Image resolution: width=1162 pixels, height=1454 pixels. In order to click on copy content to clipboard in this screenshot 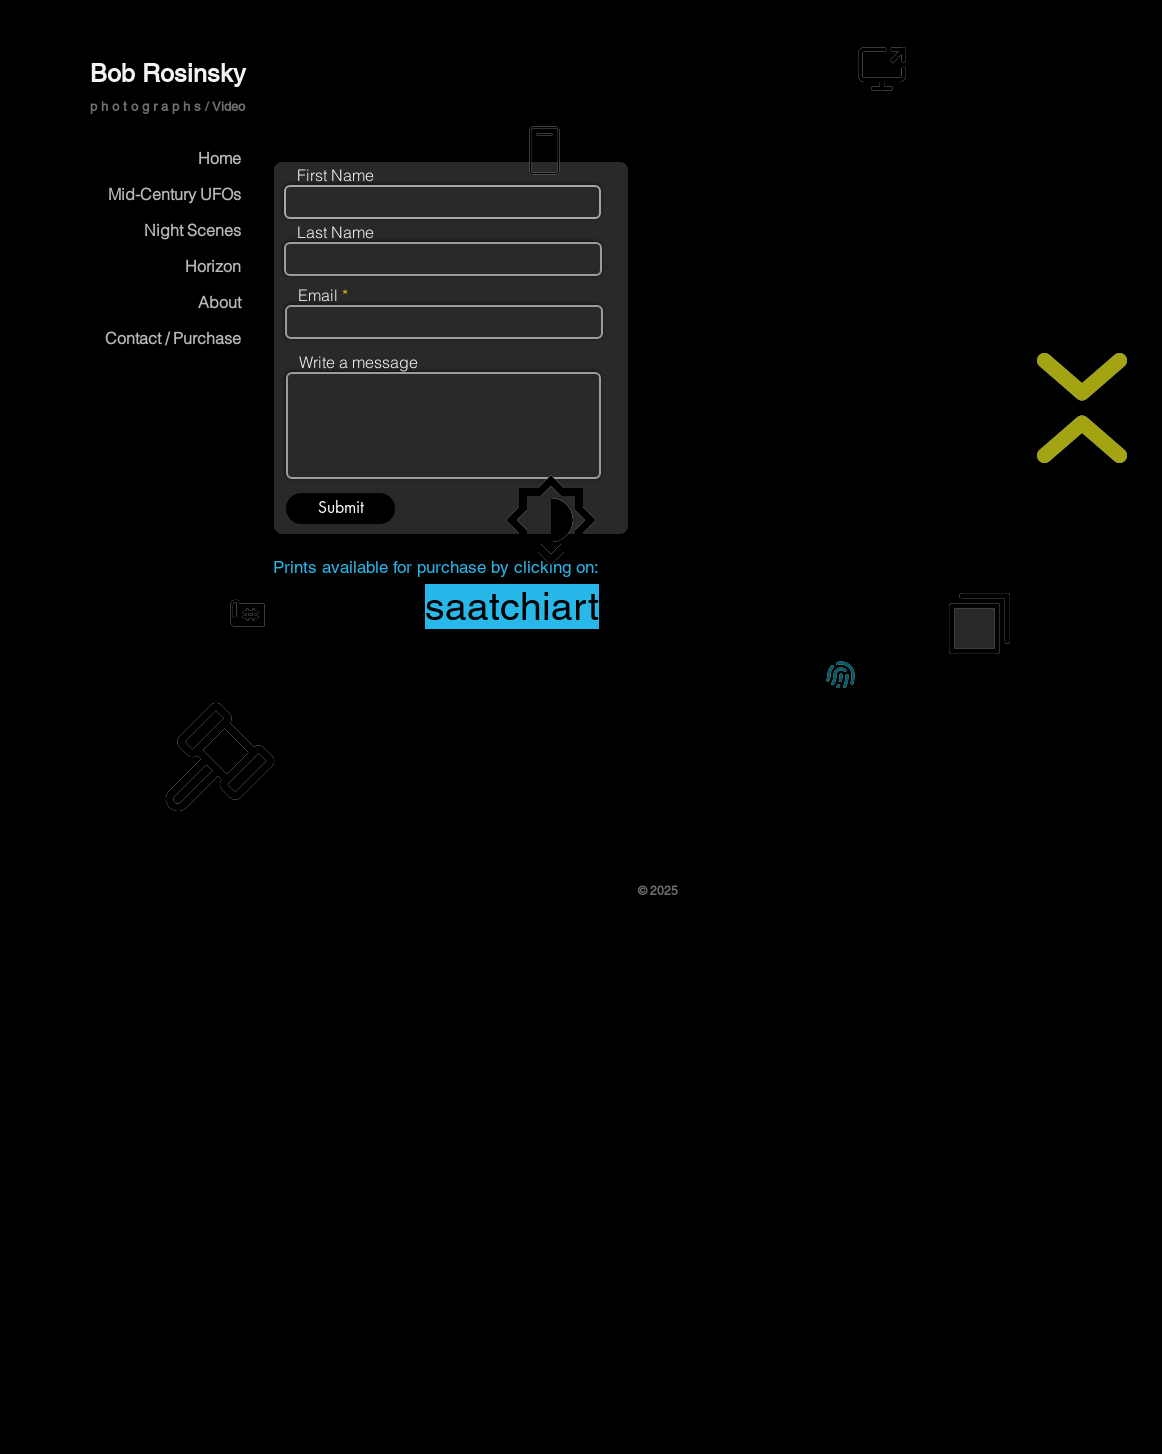, I will do `click(979, 623)`.